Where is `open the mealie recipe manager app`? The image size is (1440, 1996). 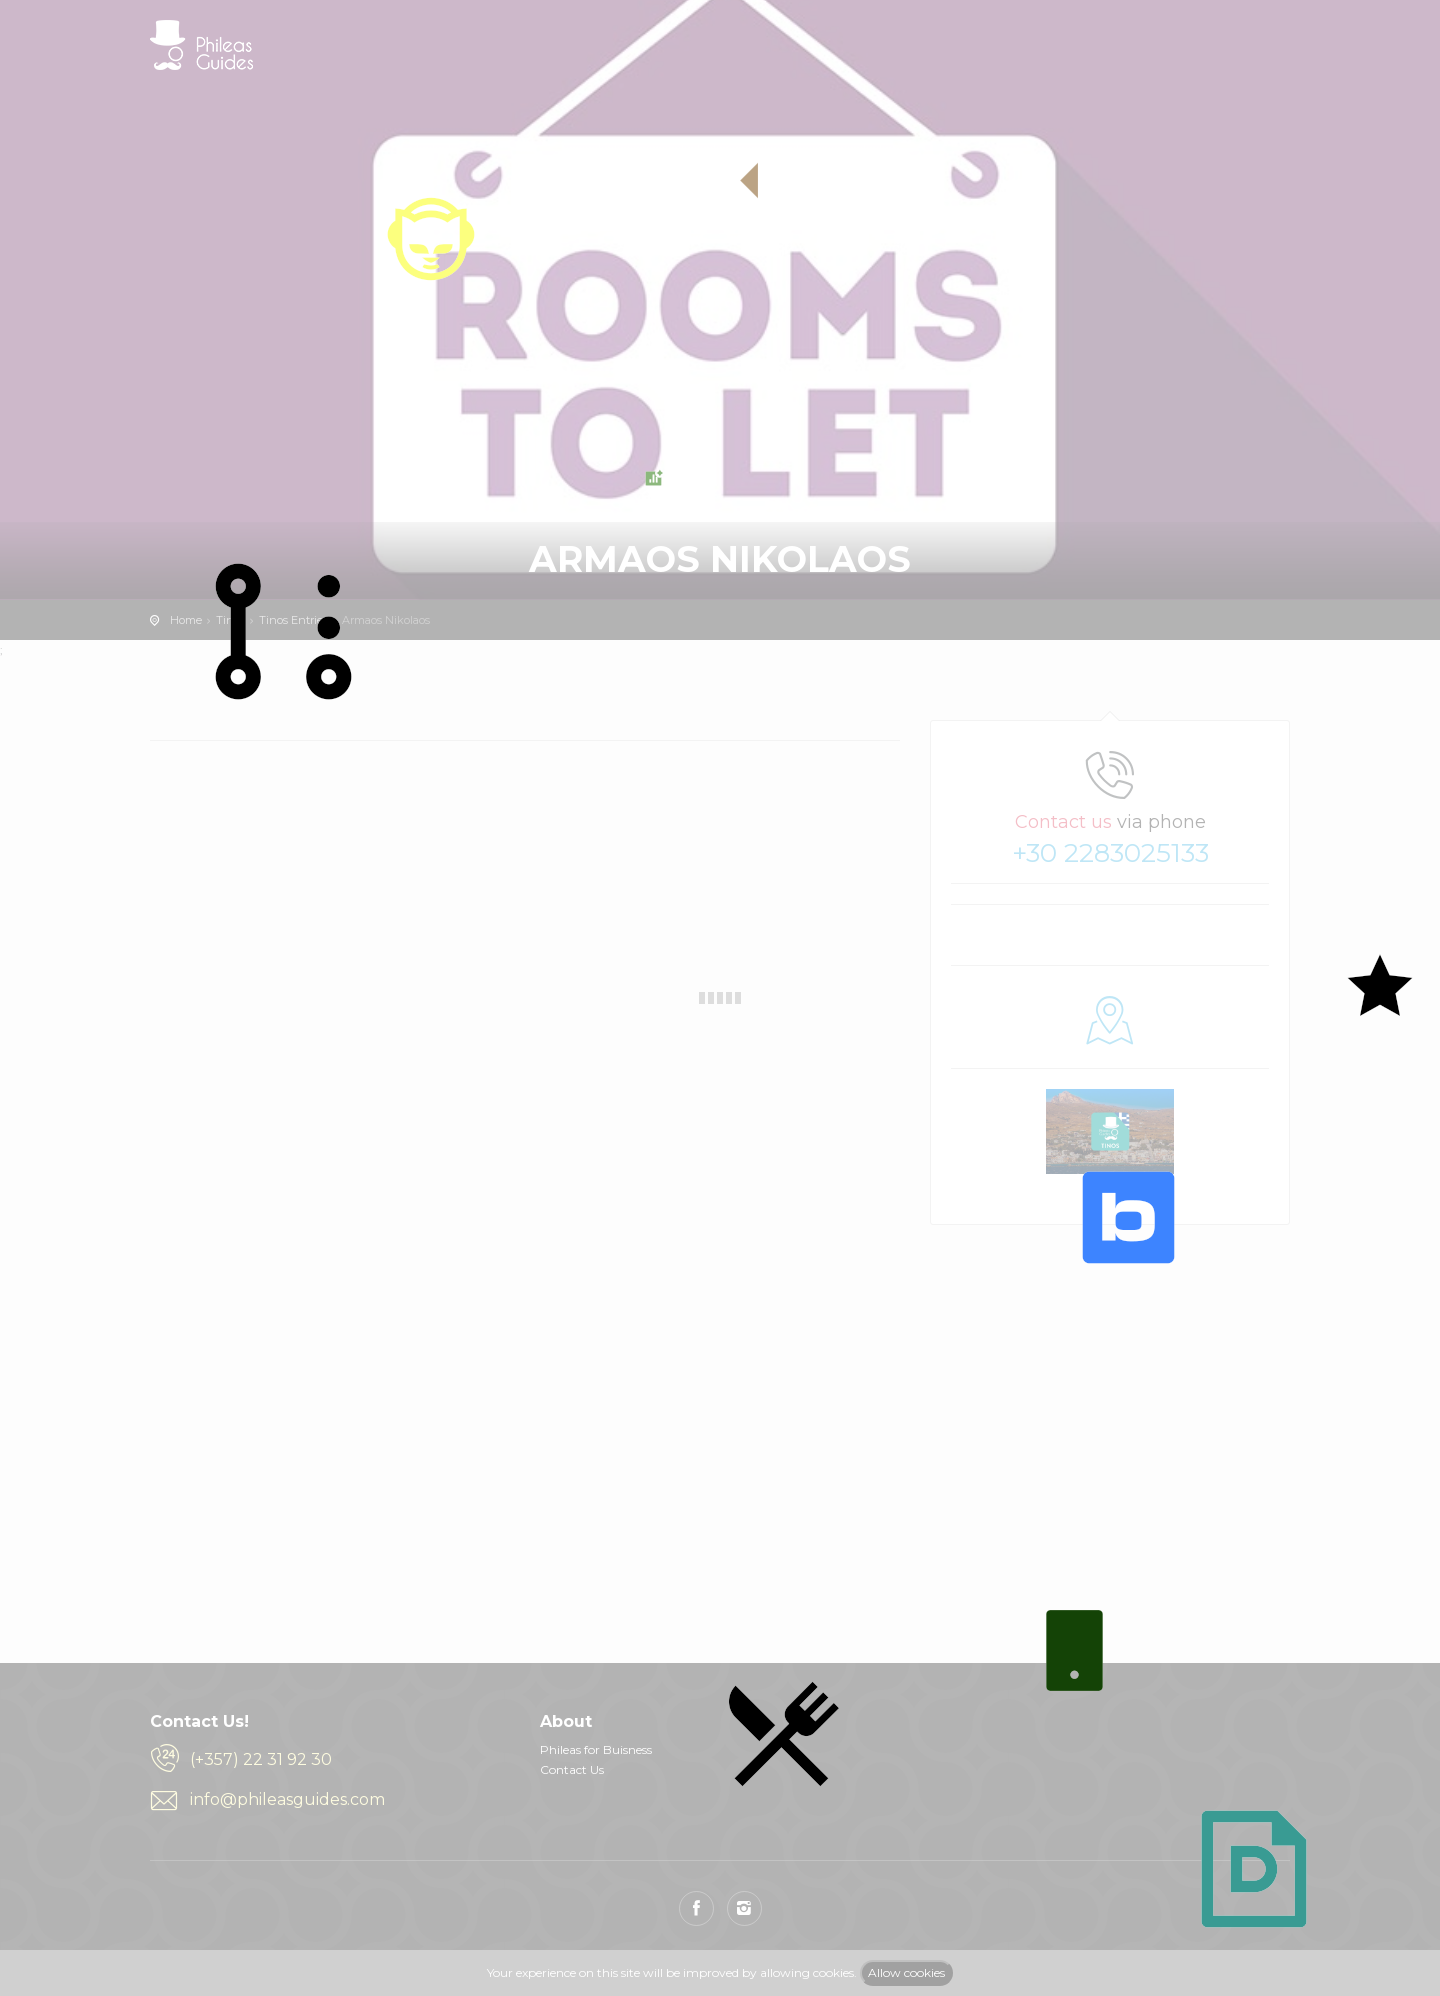
open the mealie recipe manager app is located at coordinates (784, 1734).